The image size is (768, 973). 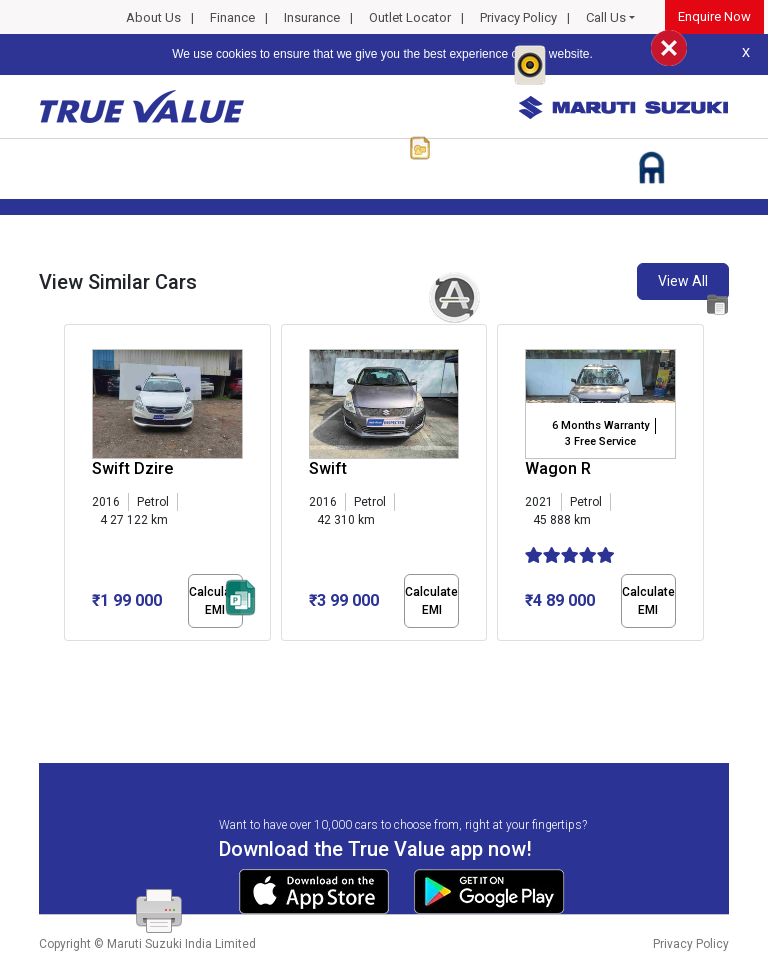 I want to click on microsoft publisher document file, so click(x=240, y=597).